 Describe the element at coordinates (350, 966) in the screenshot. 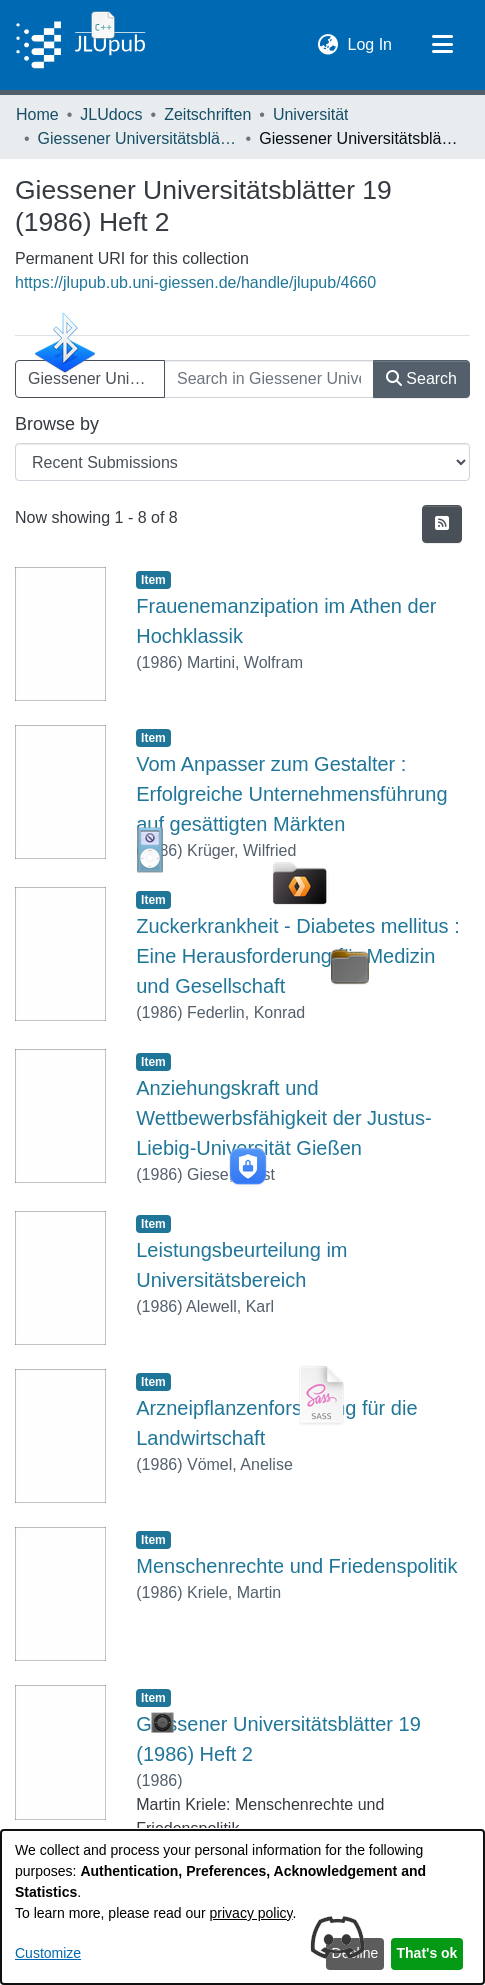

I see `open a folder to view its contents` at that location.